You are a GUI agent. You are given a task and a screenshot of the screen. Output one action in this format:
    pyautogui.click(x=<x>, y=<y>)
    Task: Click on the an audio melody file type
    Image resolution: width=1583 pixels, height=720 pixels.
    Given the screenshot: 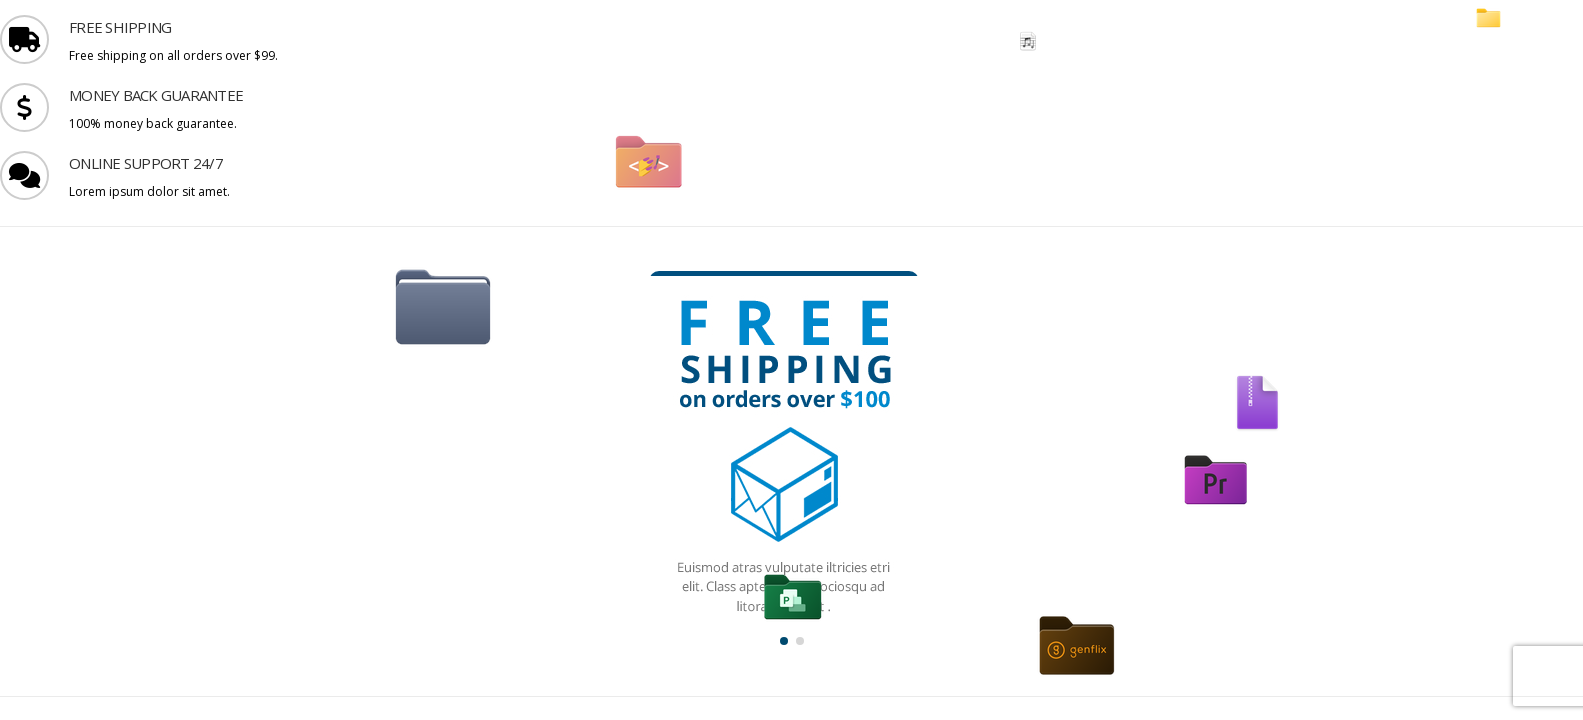 What is the action you would take?
    pyautogui.click(x=1028, y=41)
    